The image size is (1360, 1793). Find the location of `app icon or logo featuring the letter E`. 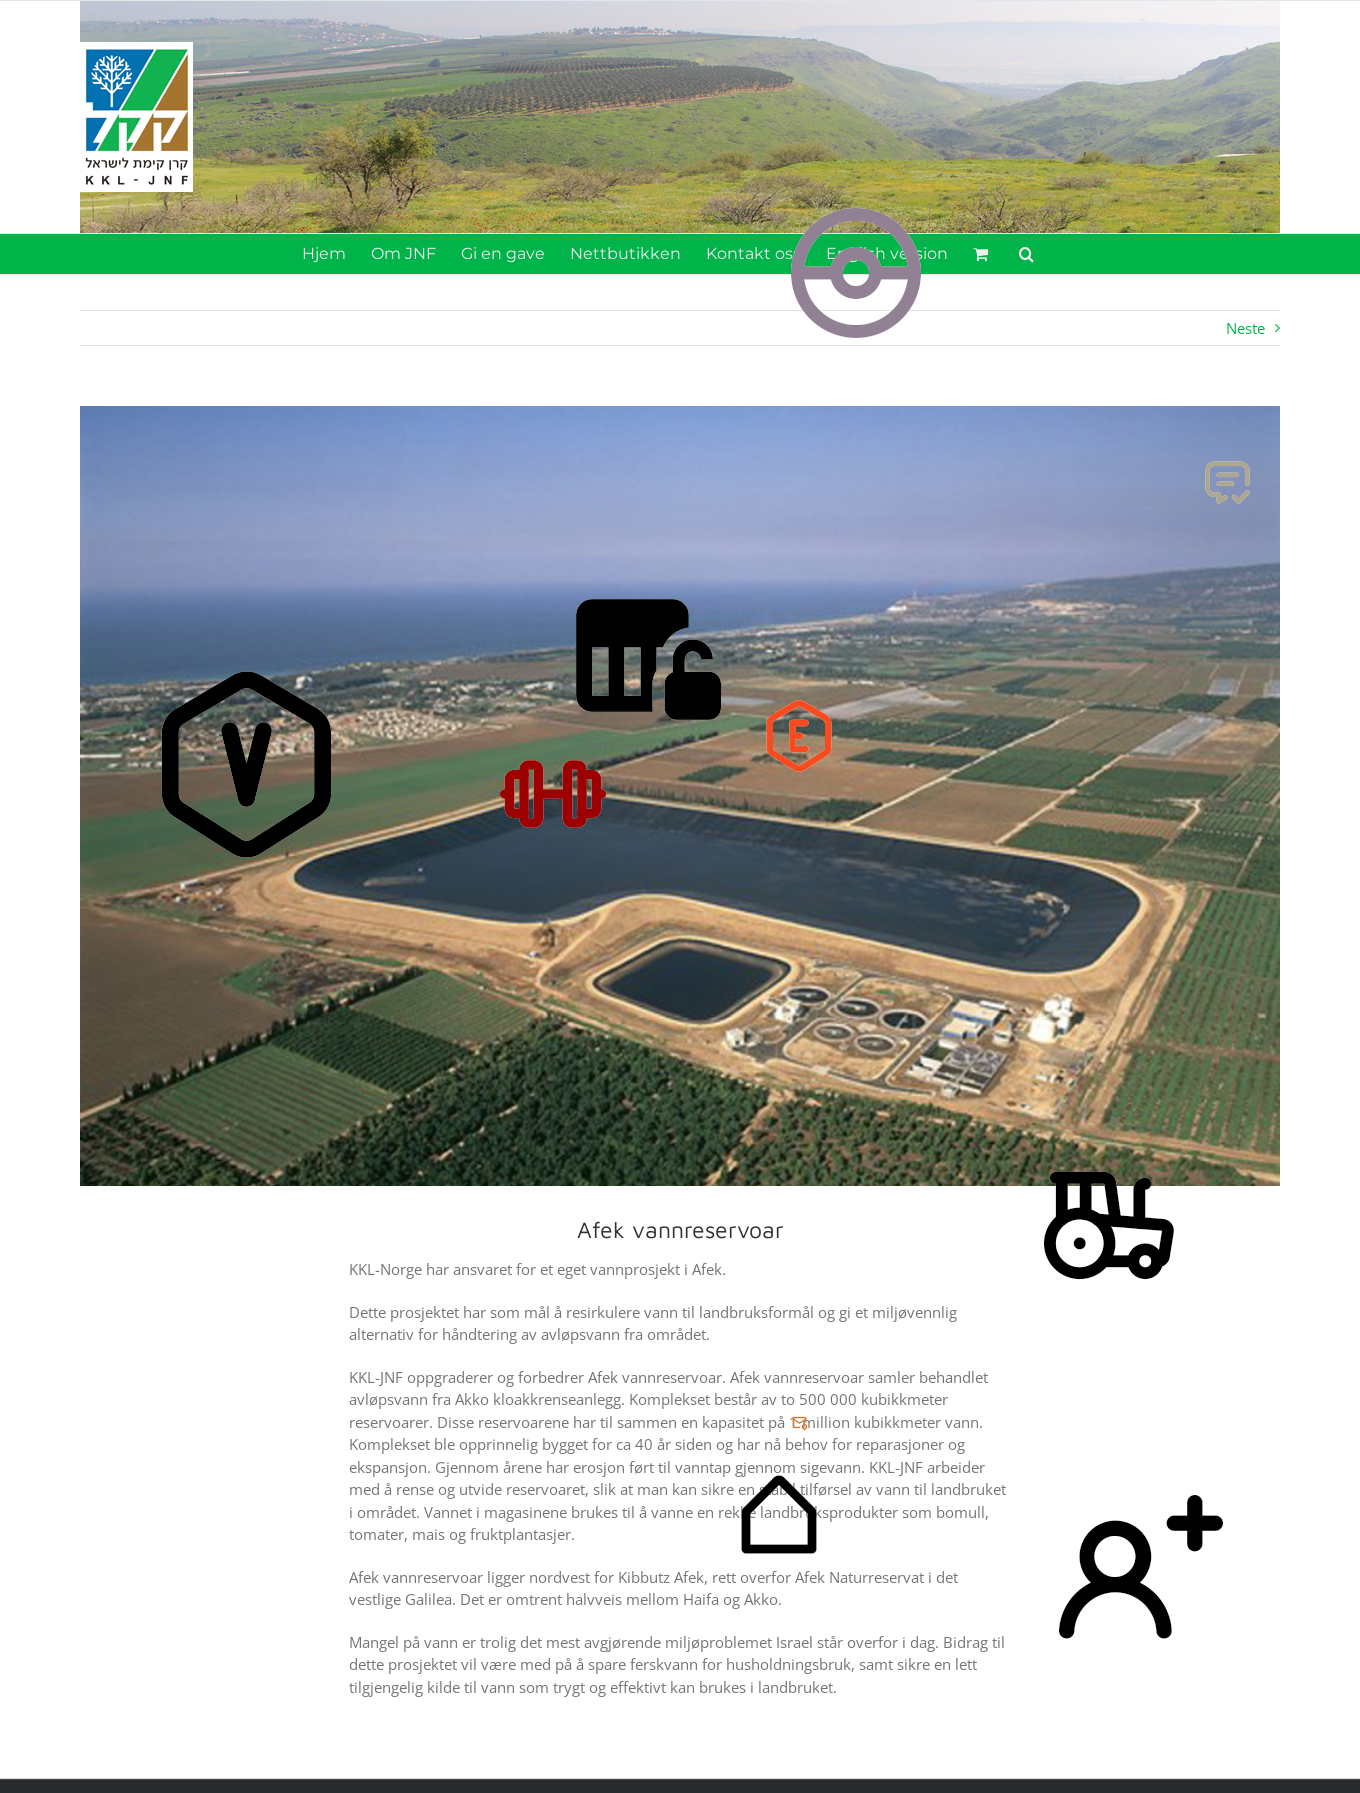

app icon or logo featuring the letter E is located at coordinates (799, 736).